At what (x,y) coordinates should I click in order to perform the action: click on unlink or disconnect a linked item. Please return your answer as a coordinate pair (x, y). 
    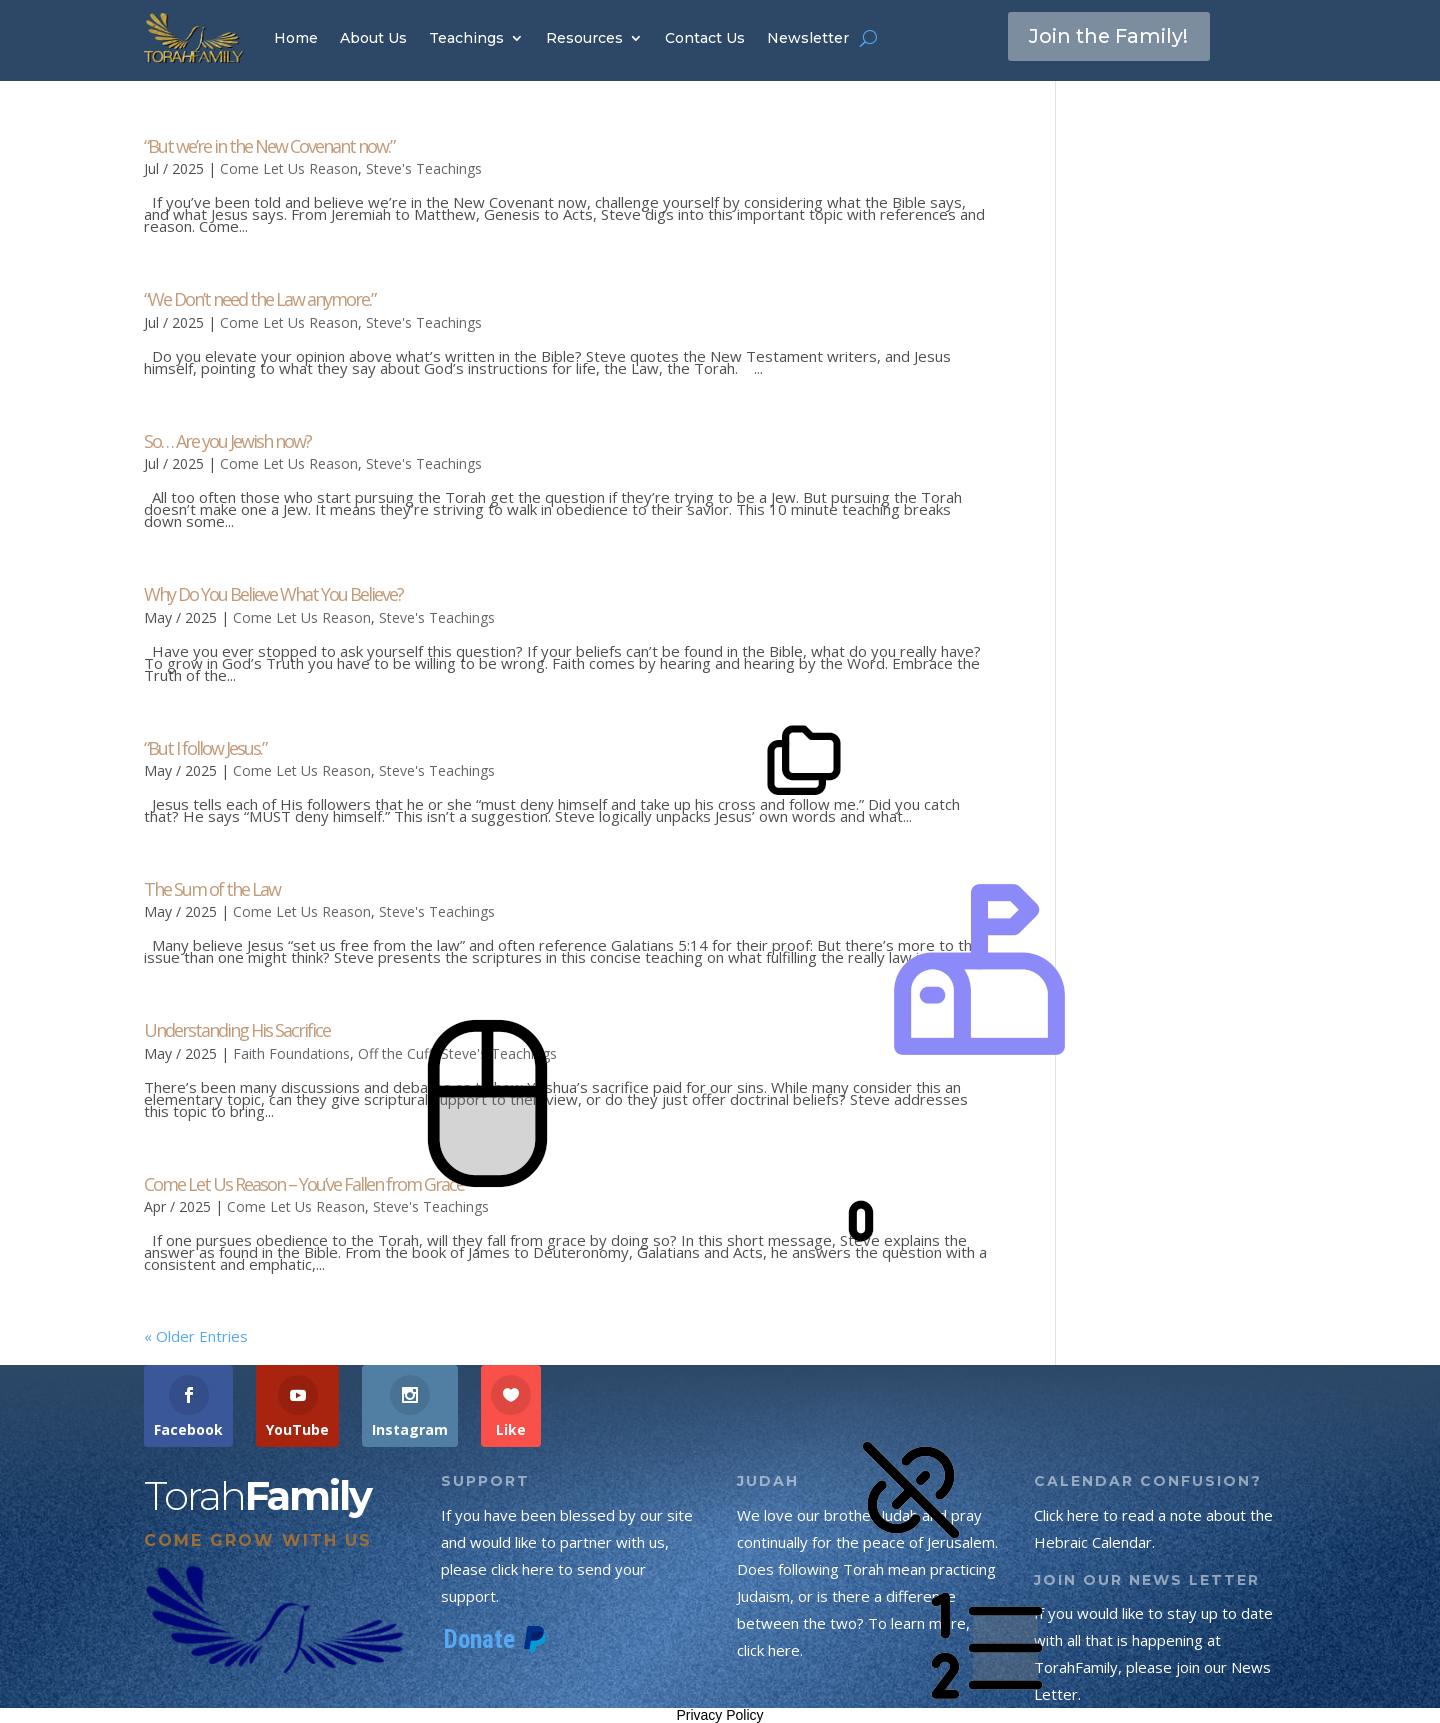
    Looking at the image, I should click on (911, 1490).